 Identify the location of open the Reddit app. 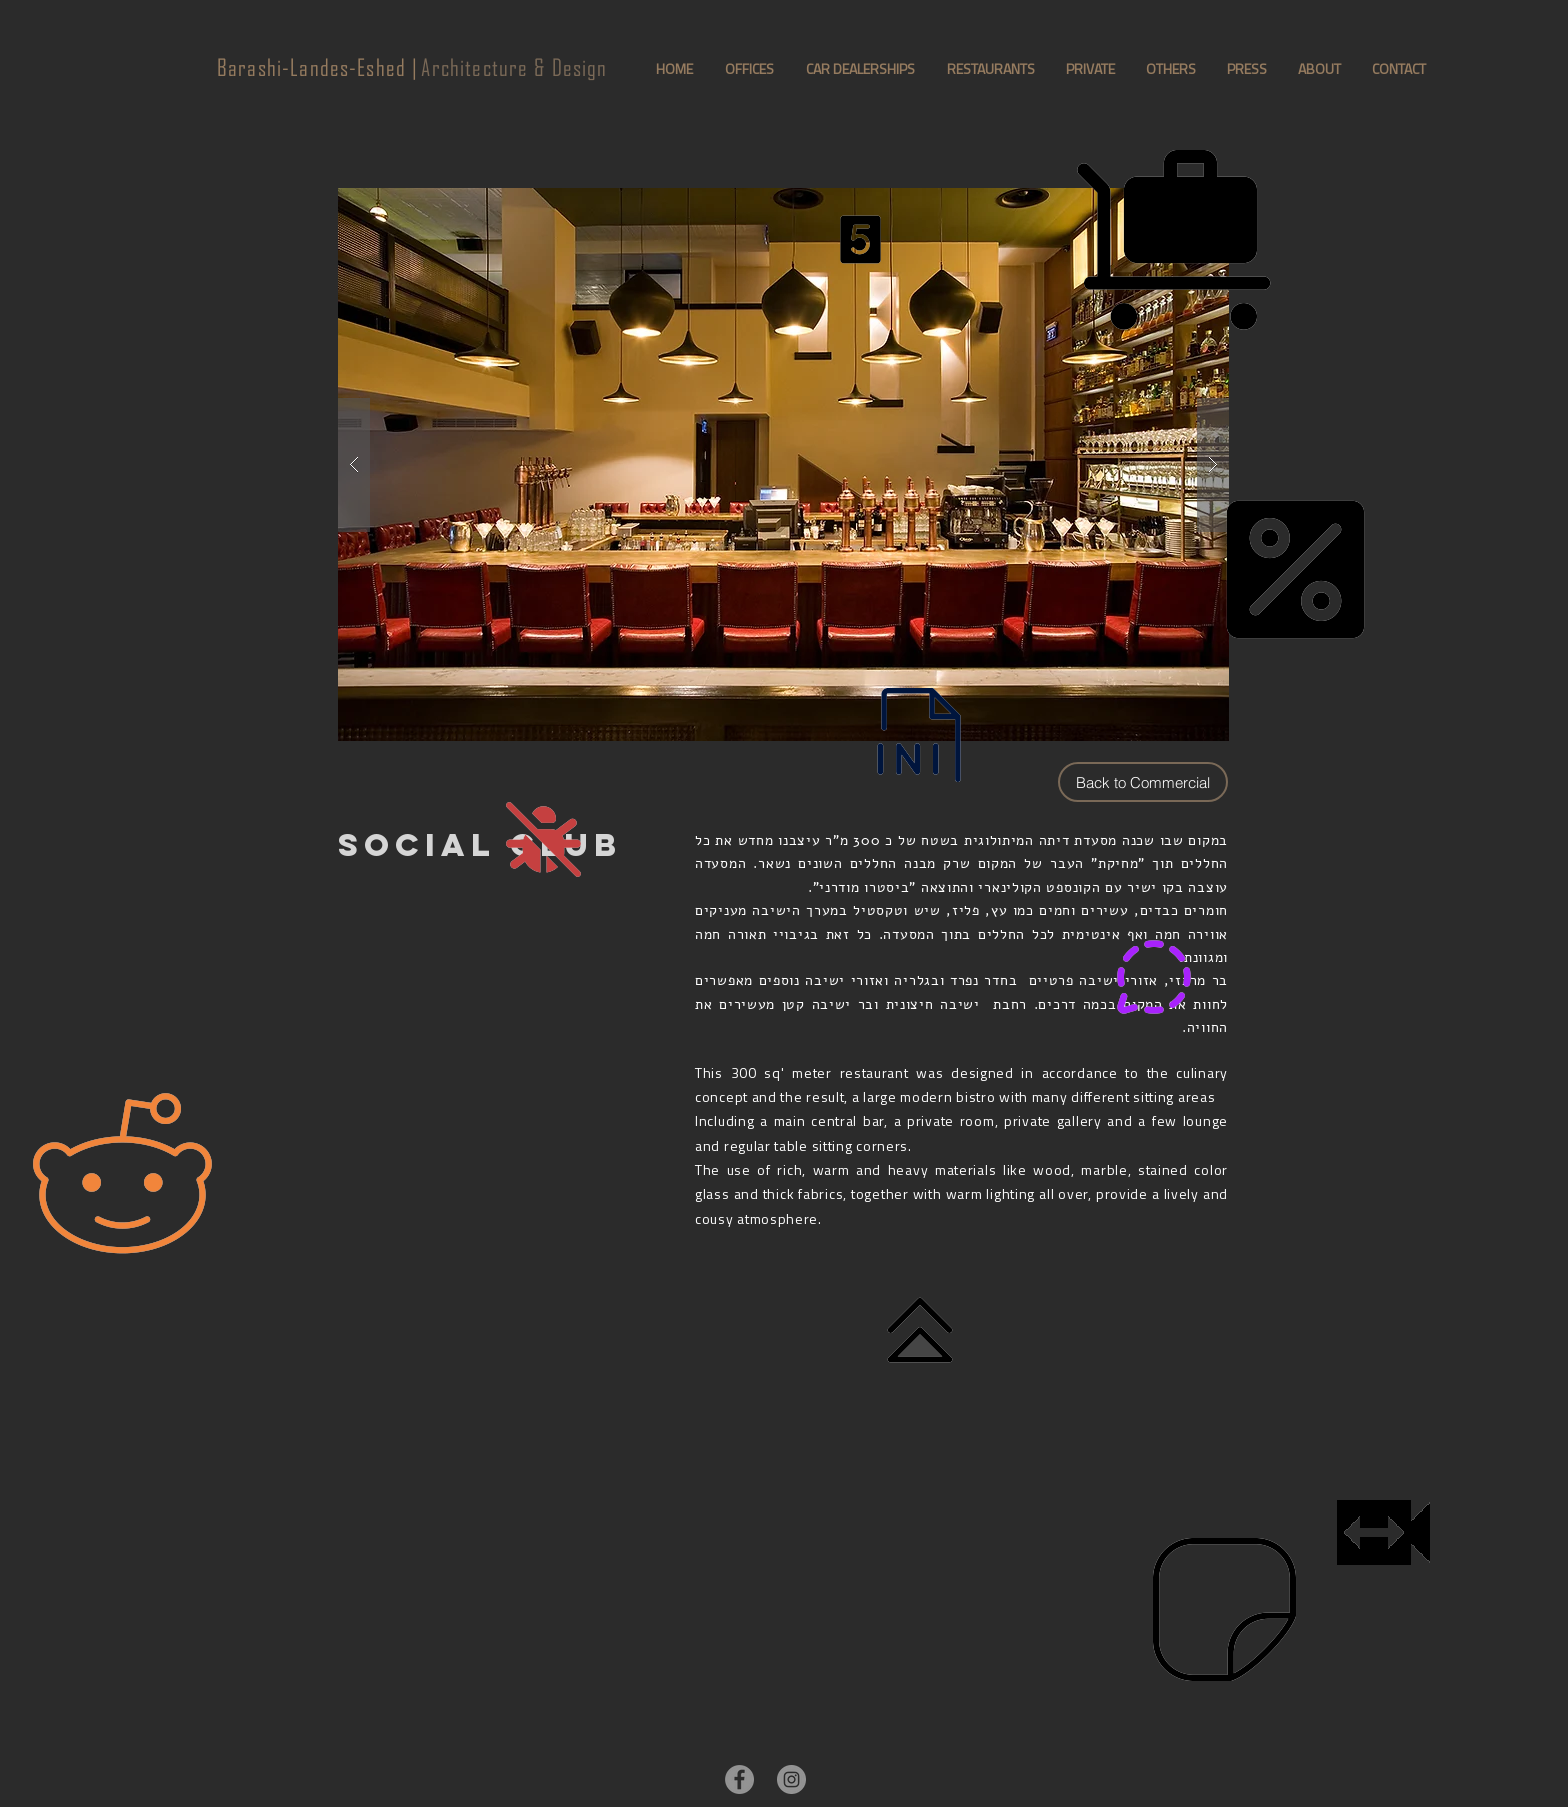
(122, 1182).